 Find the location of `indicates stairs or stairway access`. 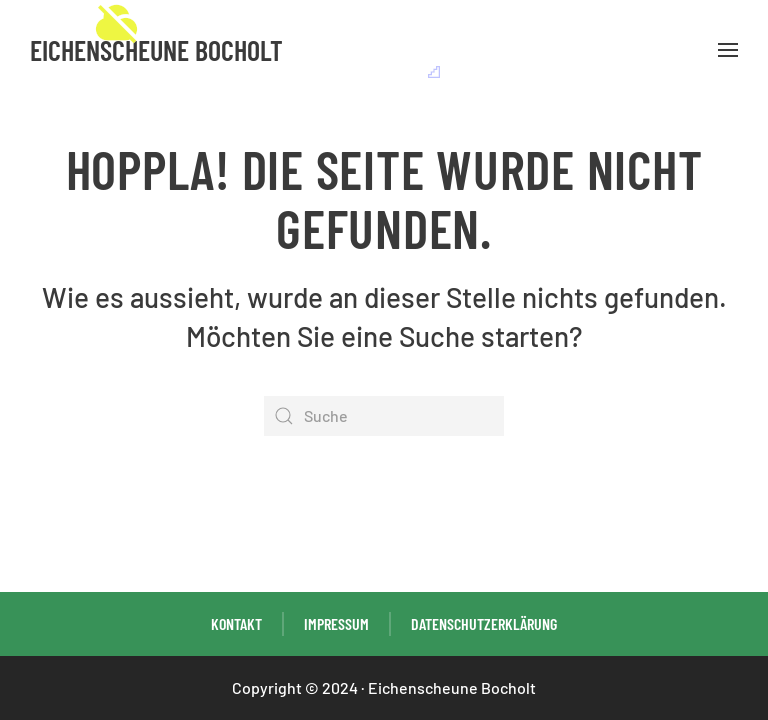

indicates stairs or stairway access is located at coordinates (434, 72).